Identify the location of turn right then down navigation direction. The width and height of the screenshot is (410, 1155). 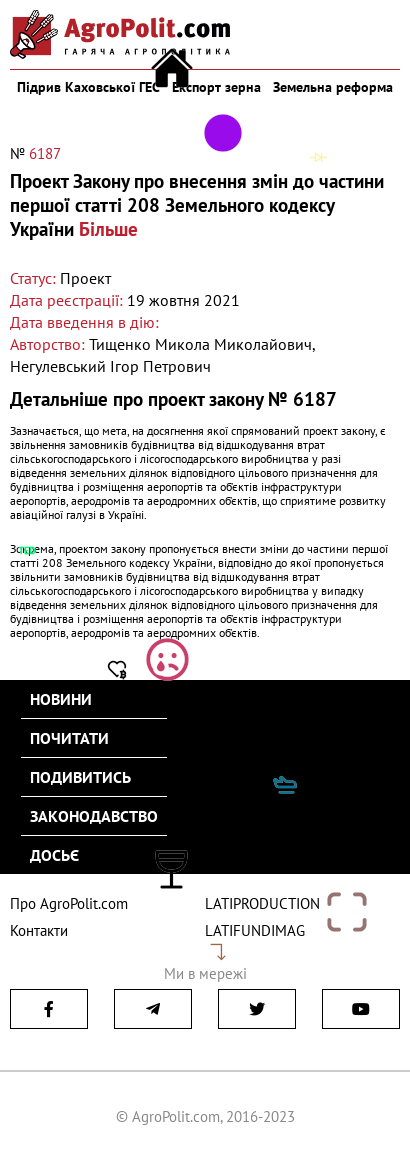
(218, 952).